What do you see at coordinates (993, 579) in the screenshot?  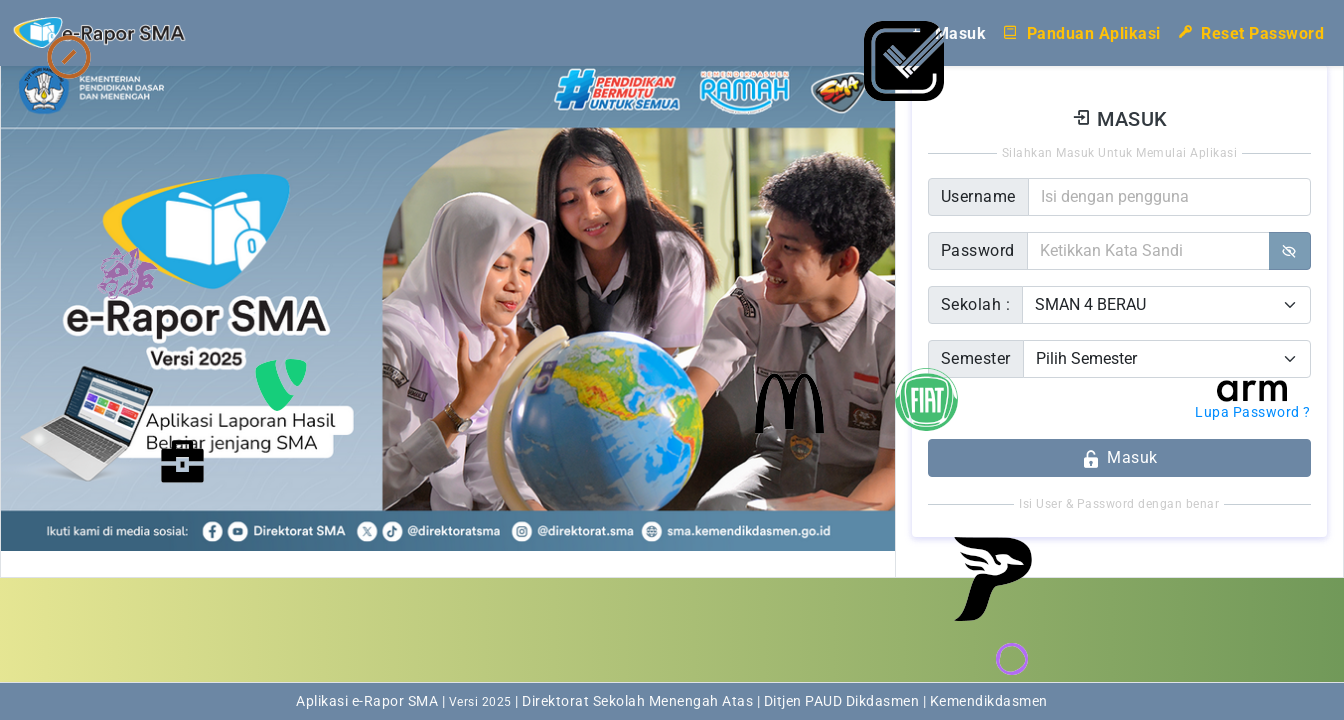 I see `pelican static site generator logo` at bounding box center [993, 579].